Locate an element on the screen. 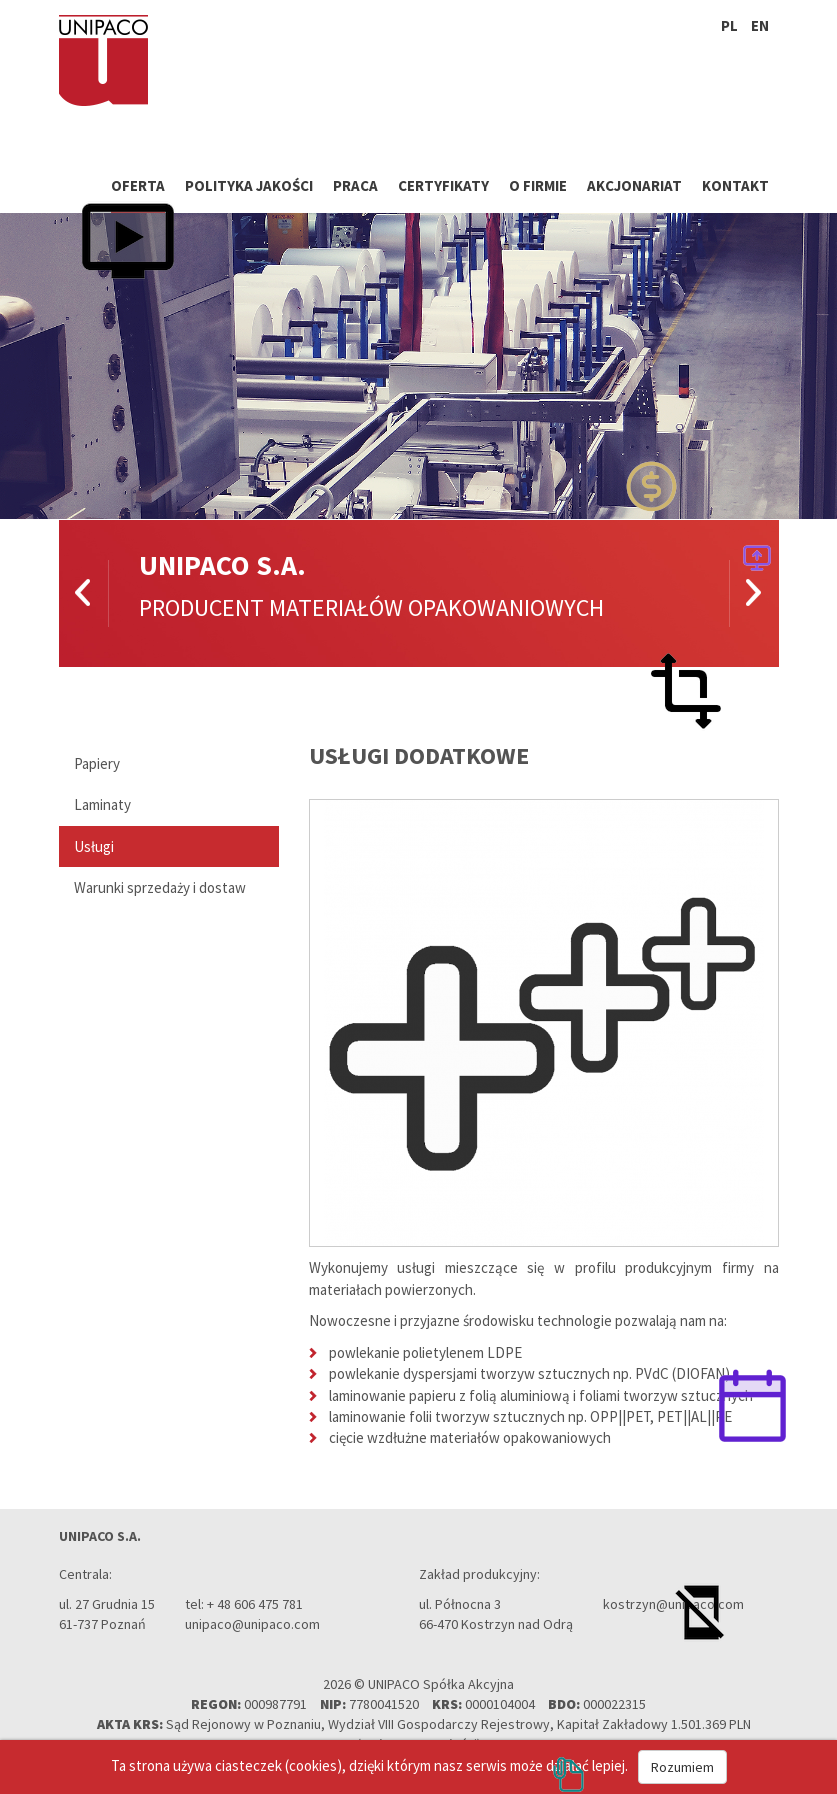 Image resolution: width=837 pixels, height=1794 pixels. access on-demand video content is located at coordinates (128, 241).